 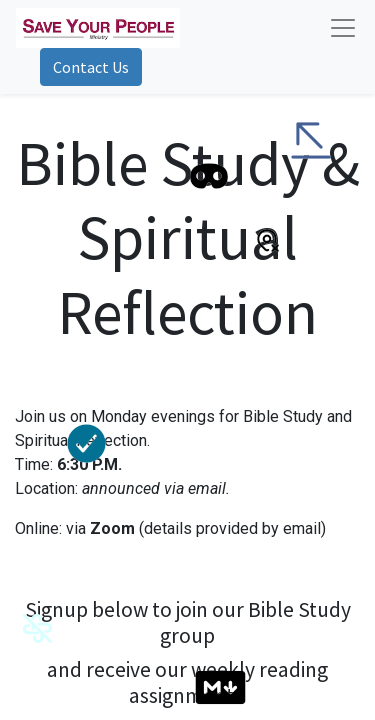 What do you see at coordinates (267, 240) in the screenshot?
I see `remove a saved location pin` at bounding box center [267, 240].